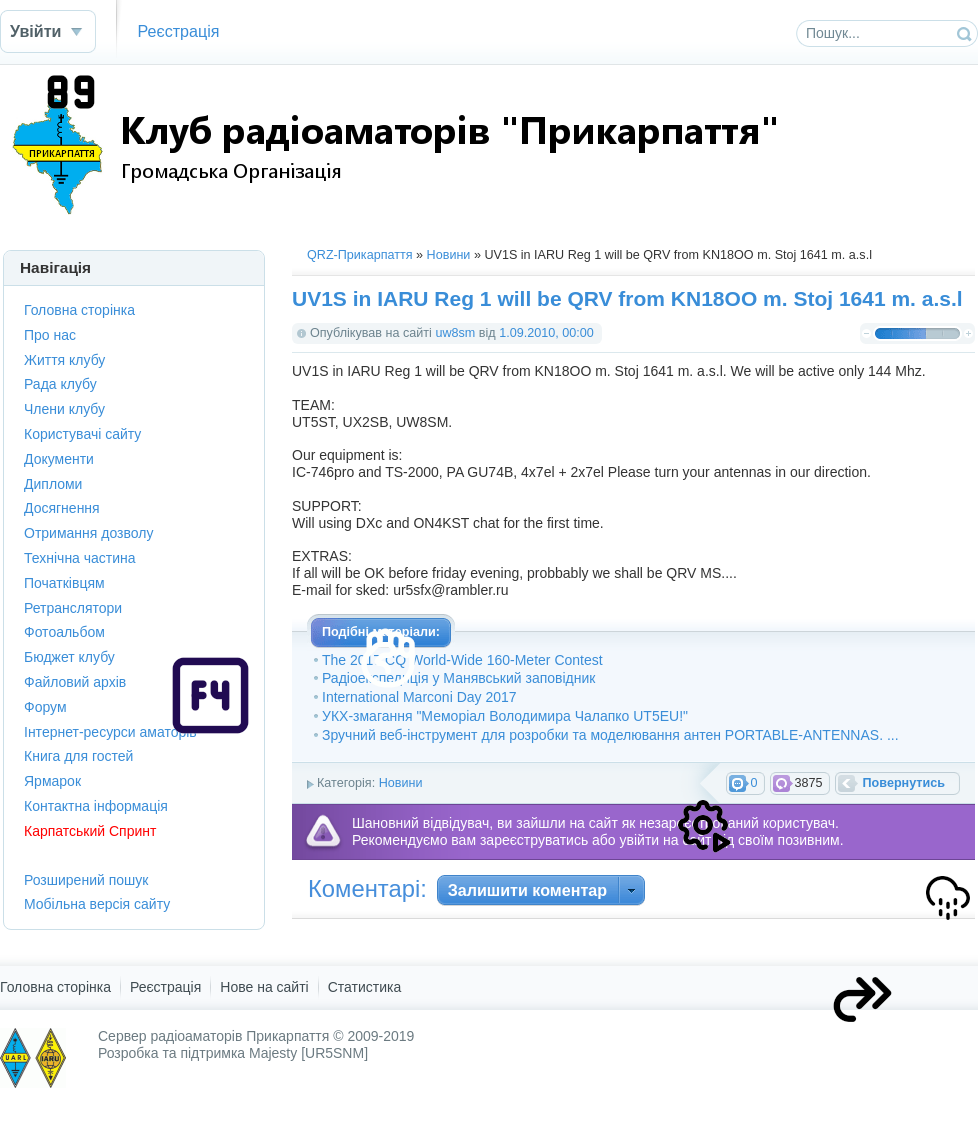 The width and height of the screenshot is (978, 1124). Describe the element at coordinates (862, 999) in the screenshot. I see `forward or share to multiple recipients` at that location.